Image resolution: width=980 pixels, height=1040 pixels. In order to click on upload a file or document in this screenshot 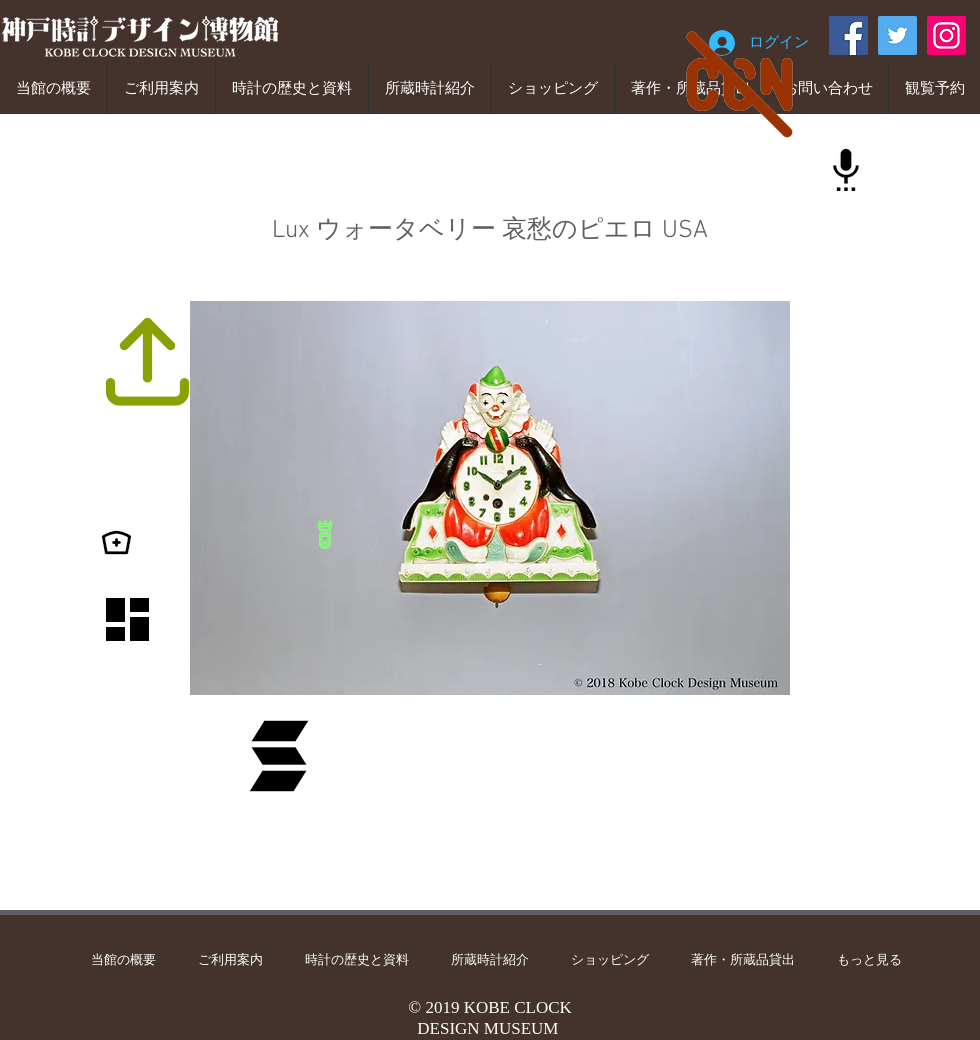, I will do `click(147, 359)`.